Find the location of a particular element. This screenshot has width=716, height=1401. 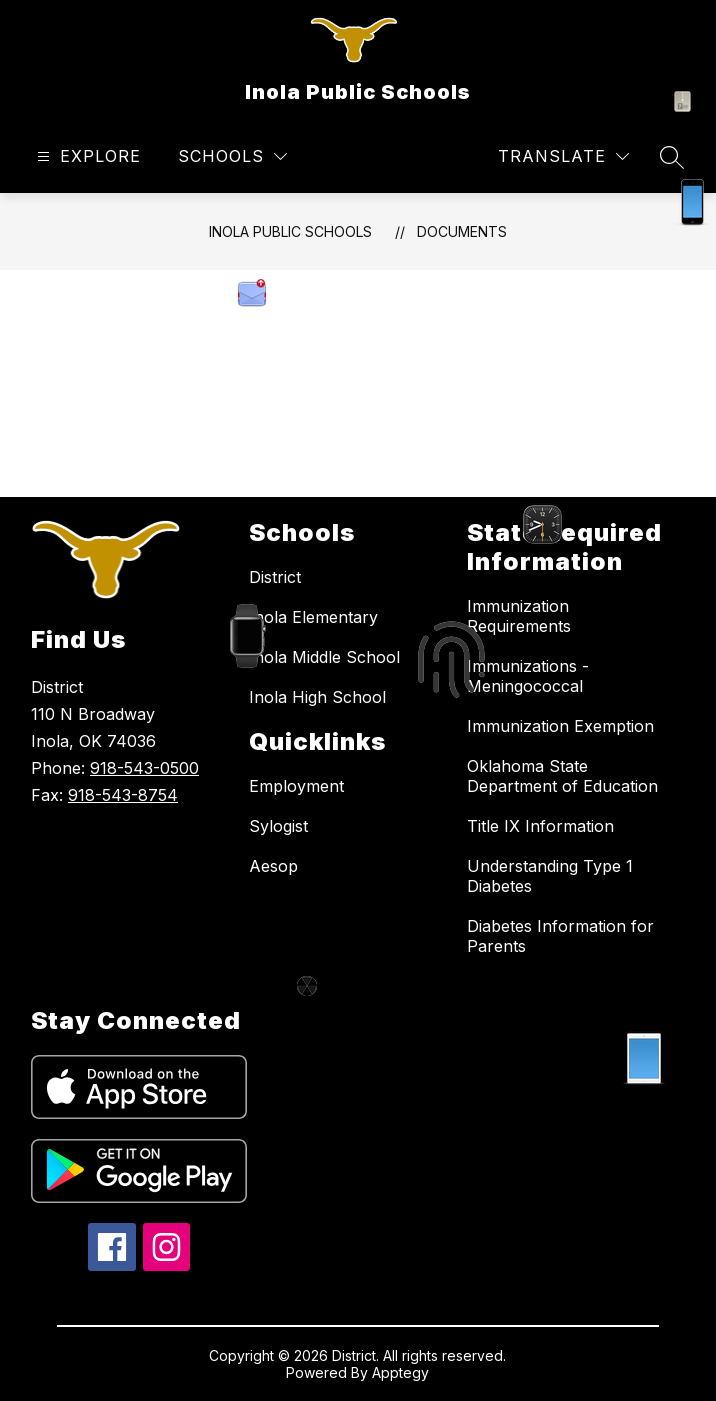

authenticate with fingerprint is located at coordinates (451, 659).